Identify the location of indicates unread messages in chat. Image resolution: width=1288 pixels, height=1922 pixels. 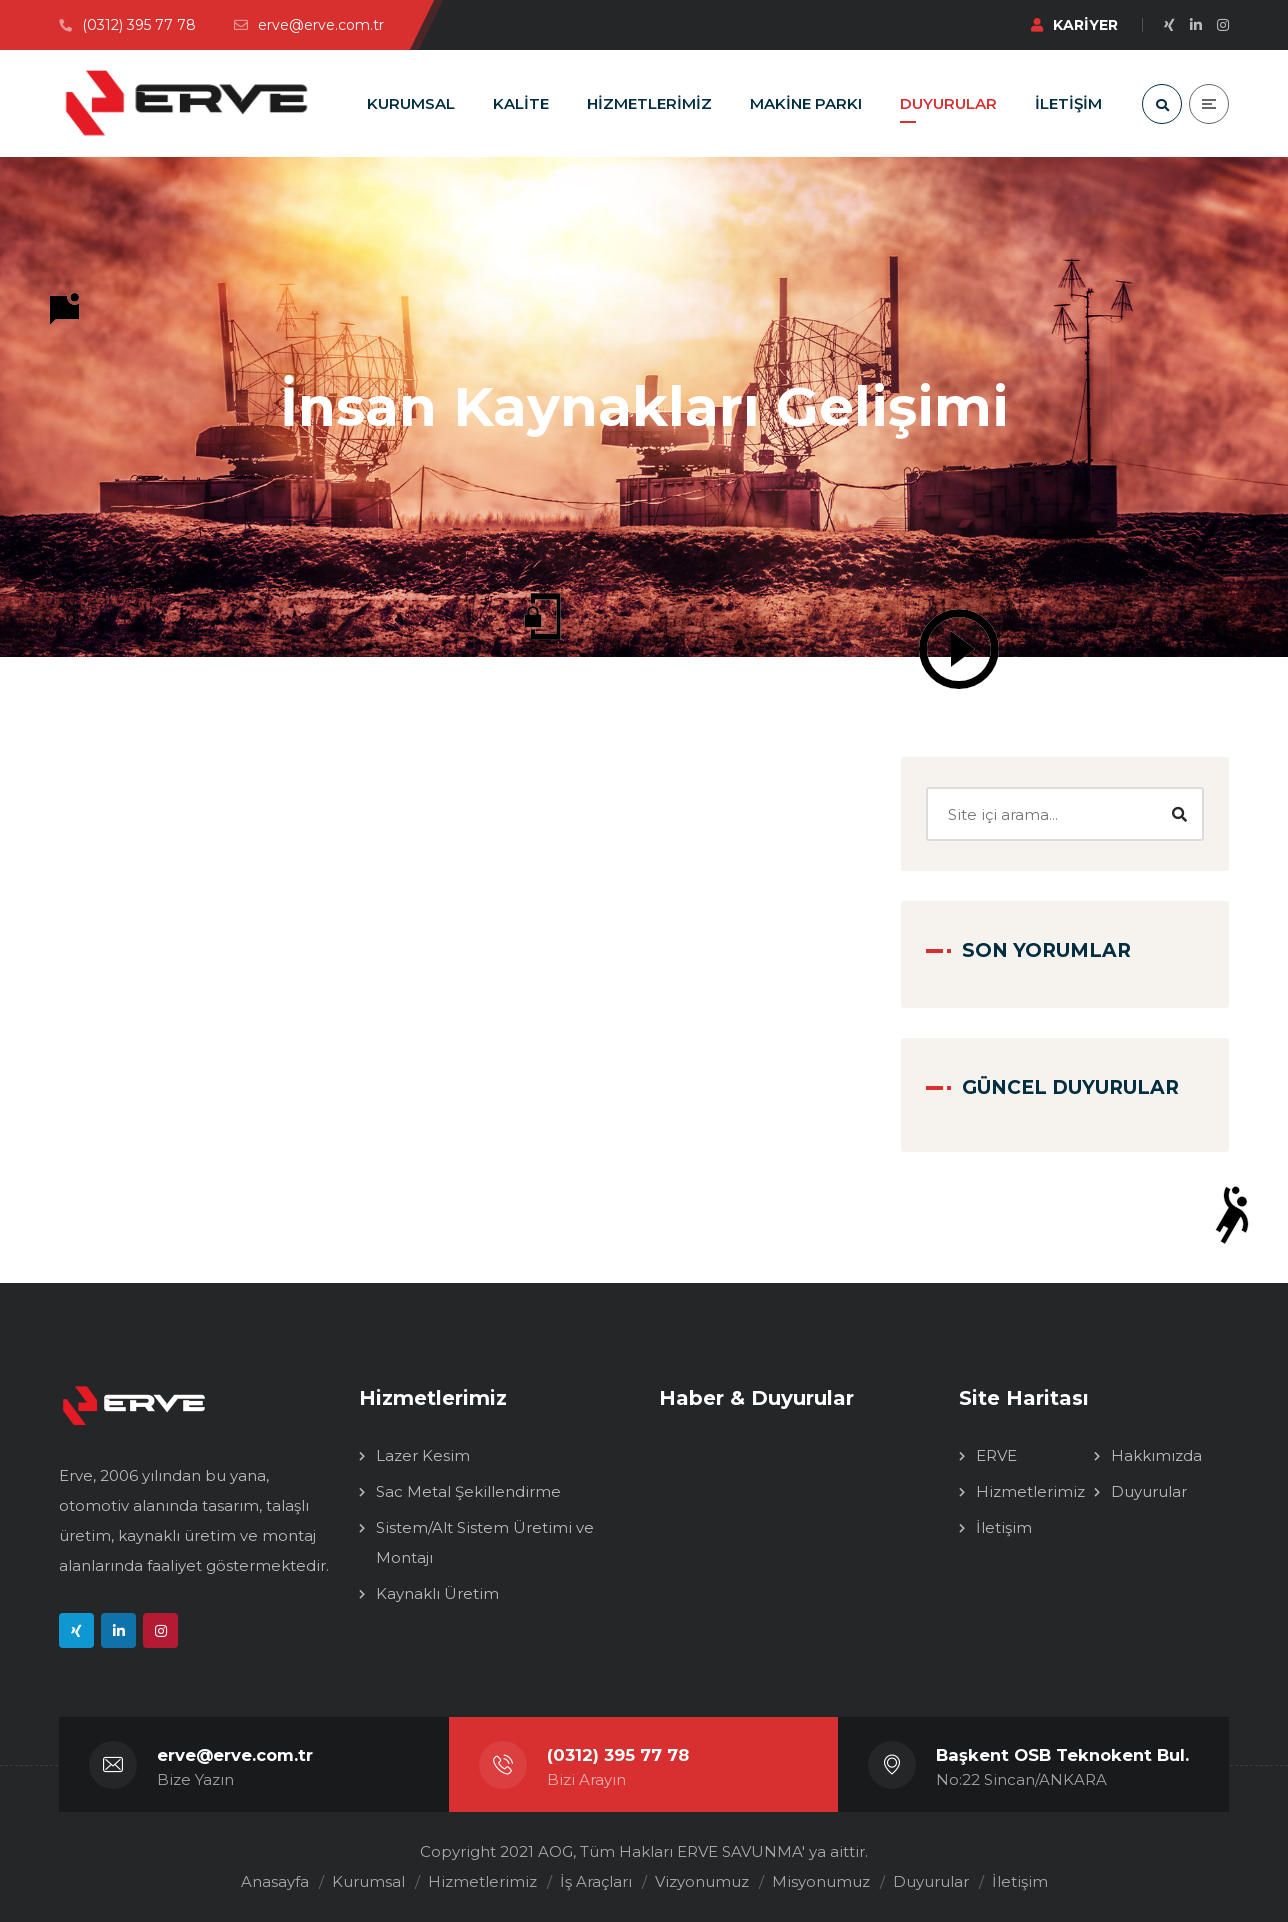
(64, 310).